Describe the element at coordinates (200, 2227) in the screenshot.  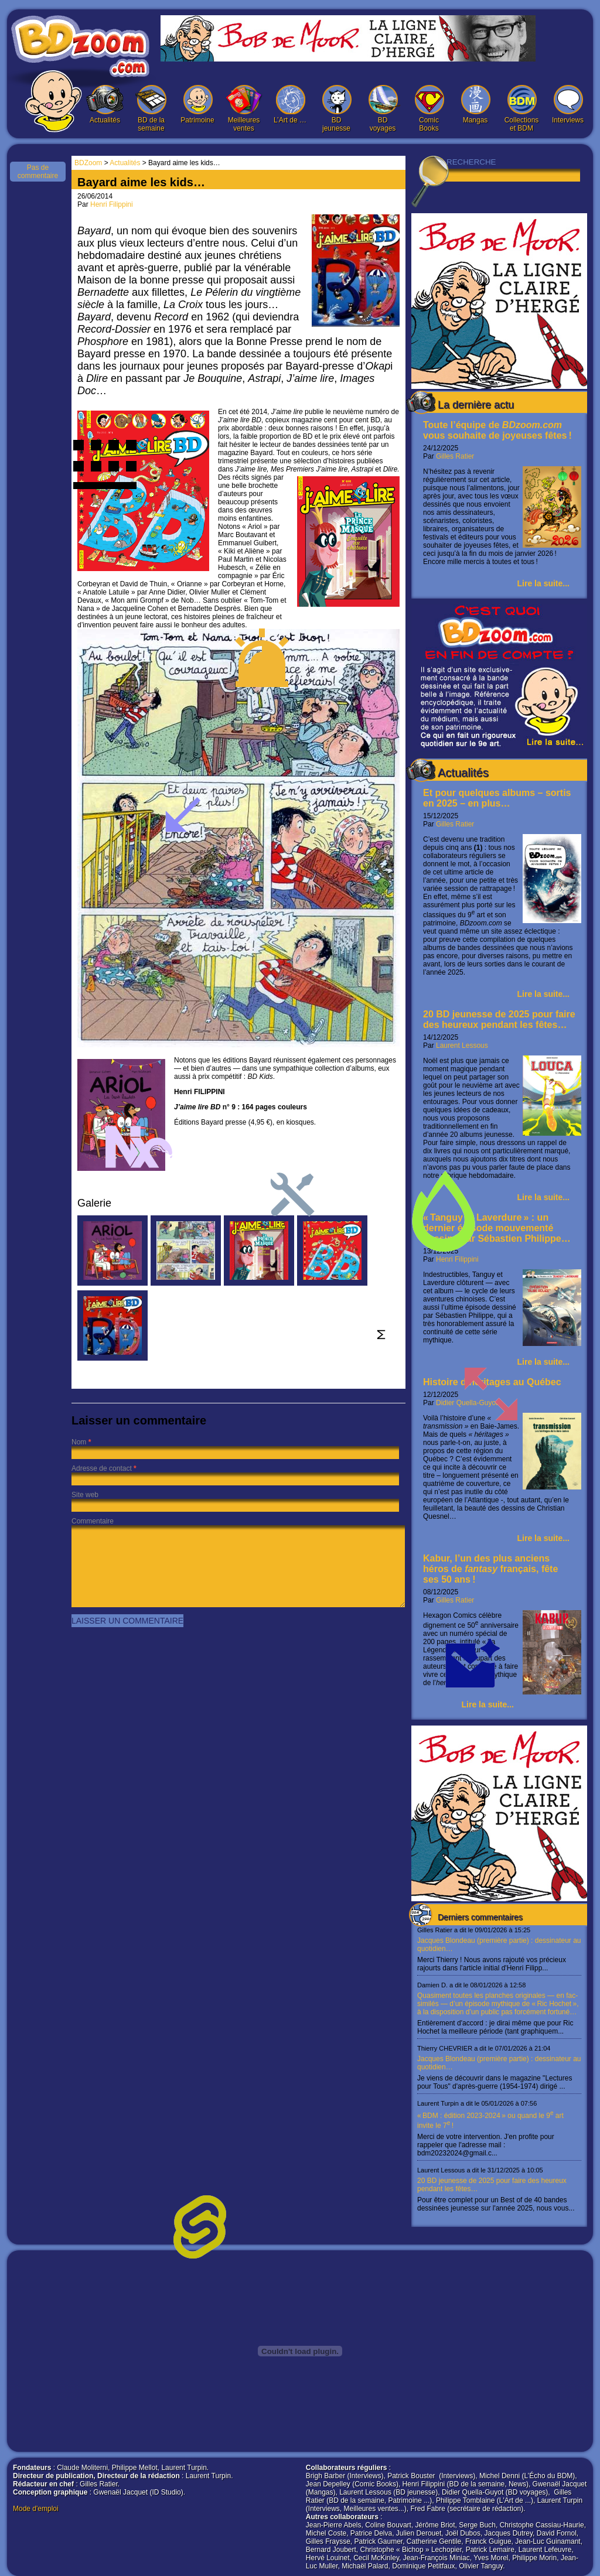
I see `svelte framework logo` at that location.